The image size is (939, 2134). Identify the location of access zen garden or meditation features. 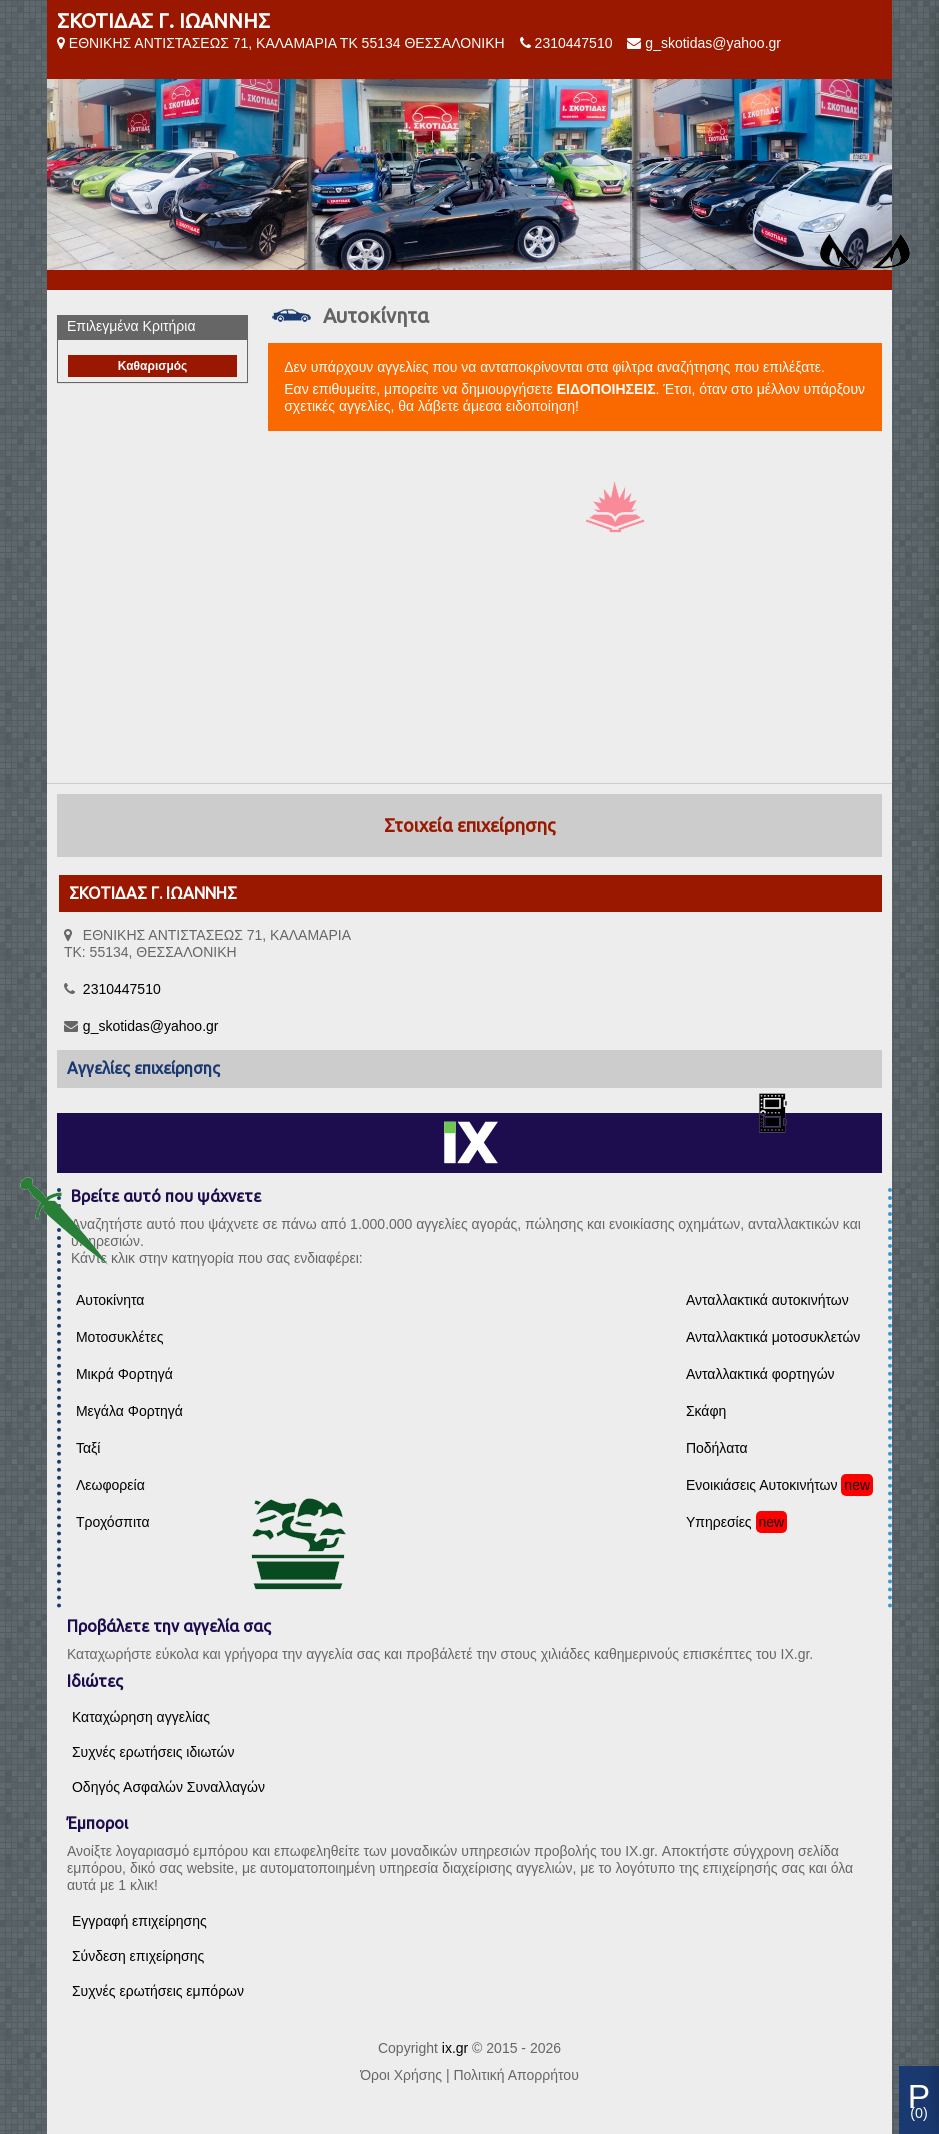
(298, 1544).